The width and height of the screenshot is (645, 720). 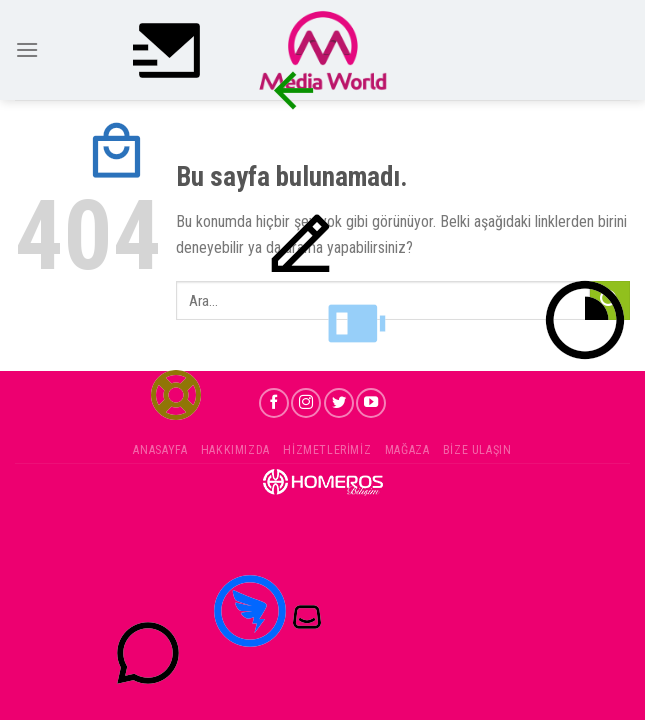 What do you see at coordinates (116, 151) in the screenshot?
I see `view your shopping bag` at bounding box center [116, 151].